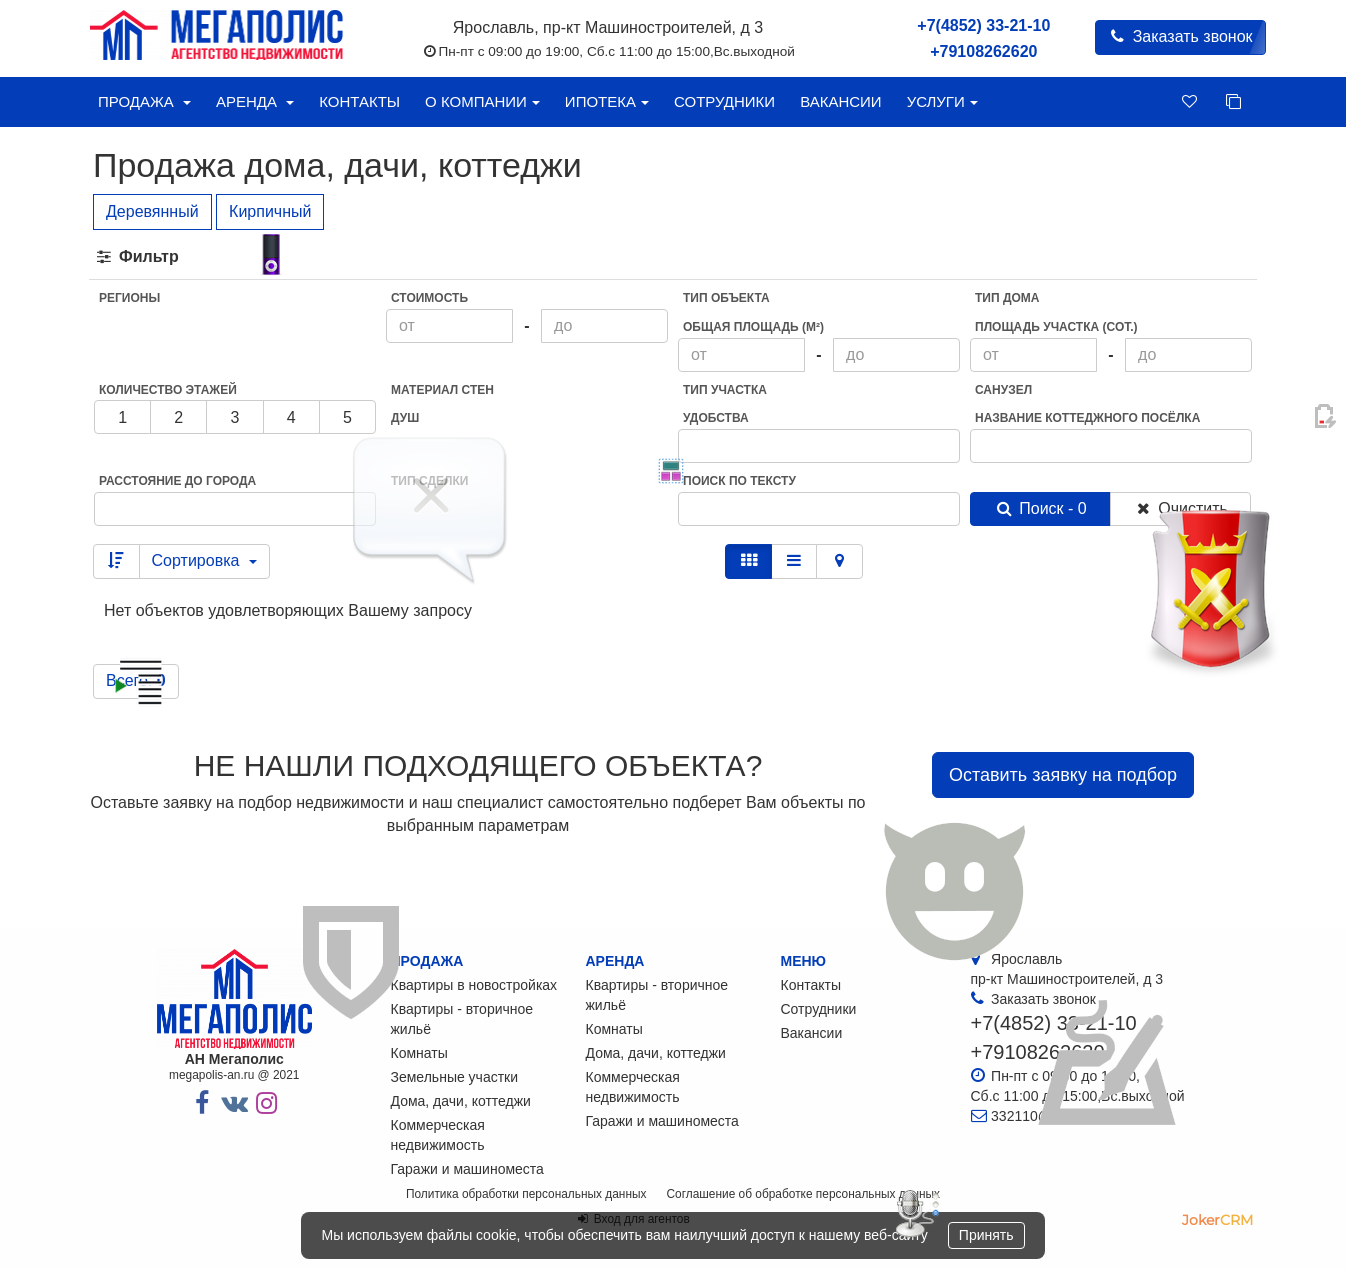 The image size is (1346, 1269). I want to click on microphone input level is set to low, so click(918, 1214).